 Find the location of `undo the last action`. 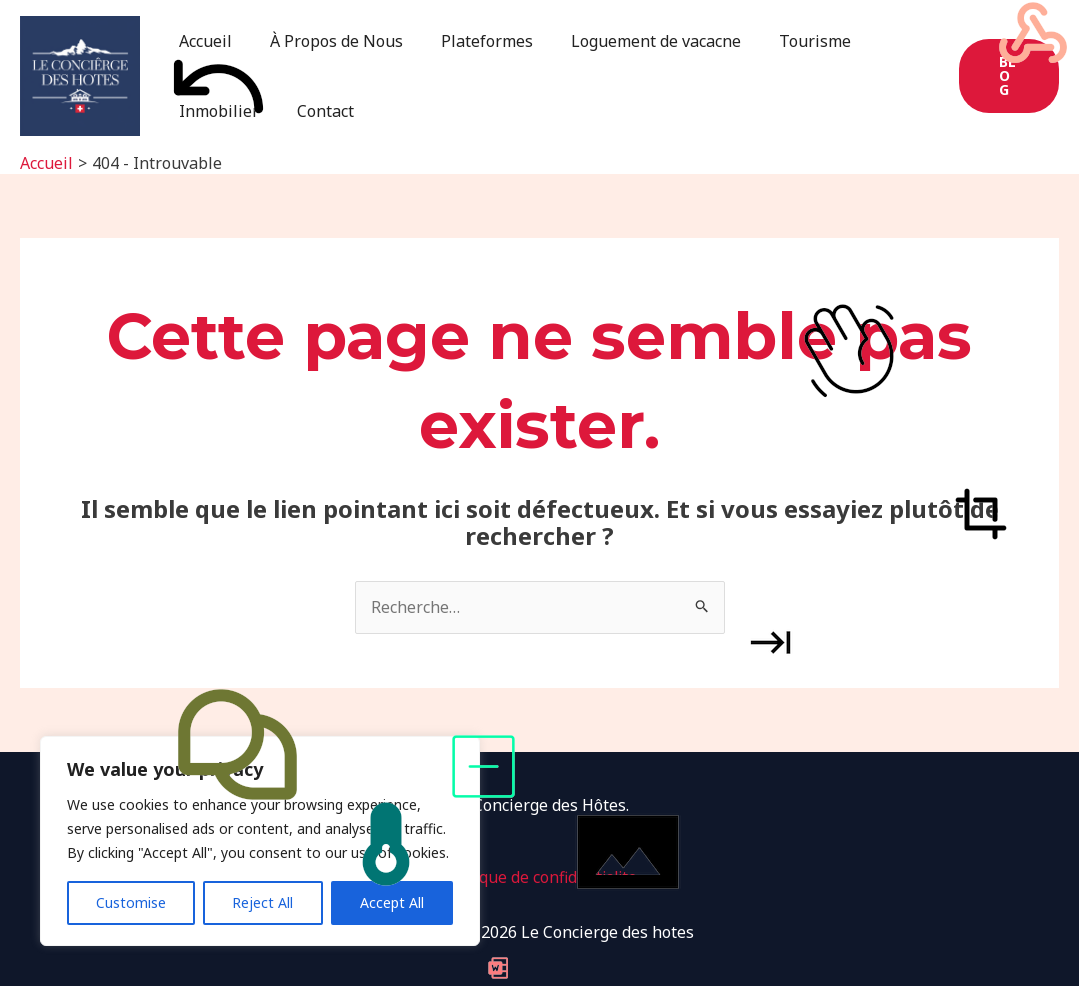

undo the last action is located at coordinates (218, 86).